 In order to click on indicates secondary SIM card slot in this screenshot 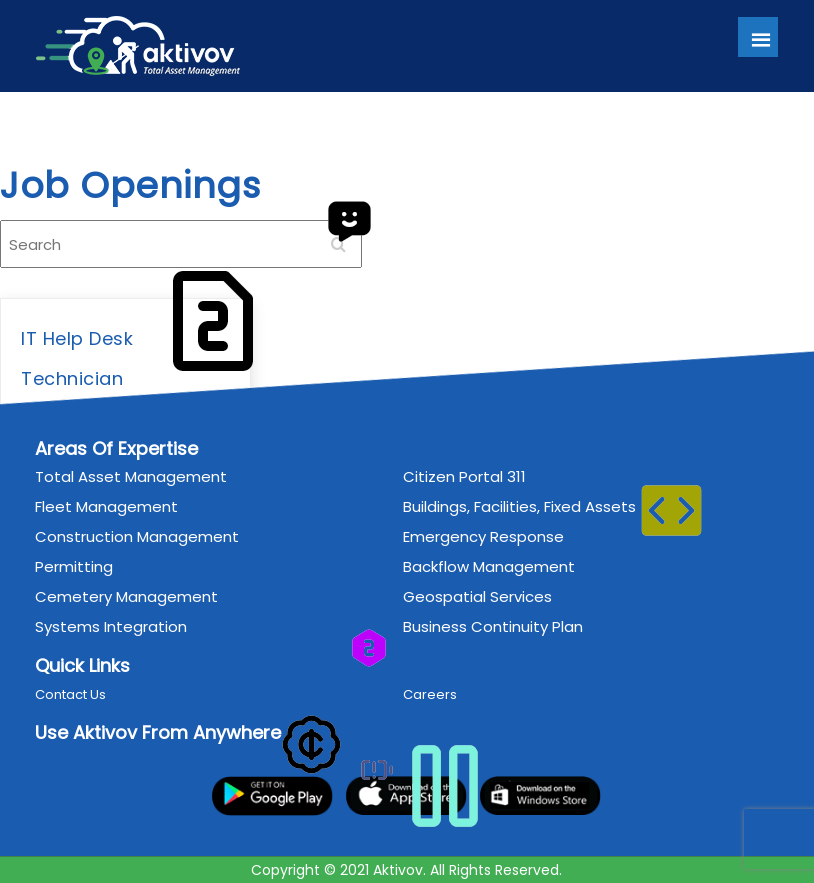, I will do `click(213, 321)`.